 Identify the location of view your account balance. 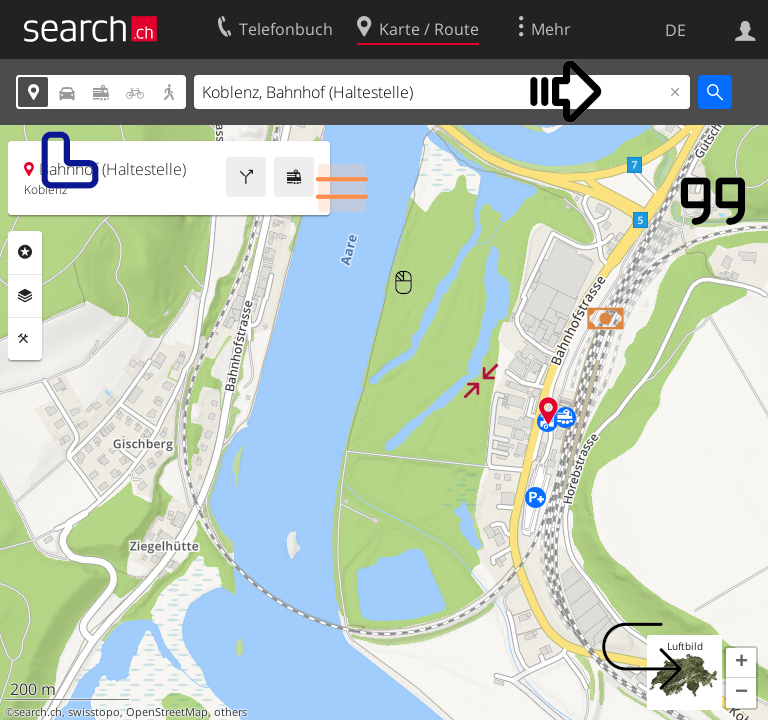
(605, 318).